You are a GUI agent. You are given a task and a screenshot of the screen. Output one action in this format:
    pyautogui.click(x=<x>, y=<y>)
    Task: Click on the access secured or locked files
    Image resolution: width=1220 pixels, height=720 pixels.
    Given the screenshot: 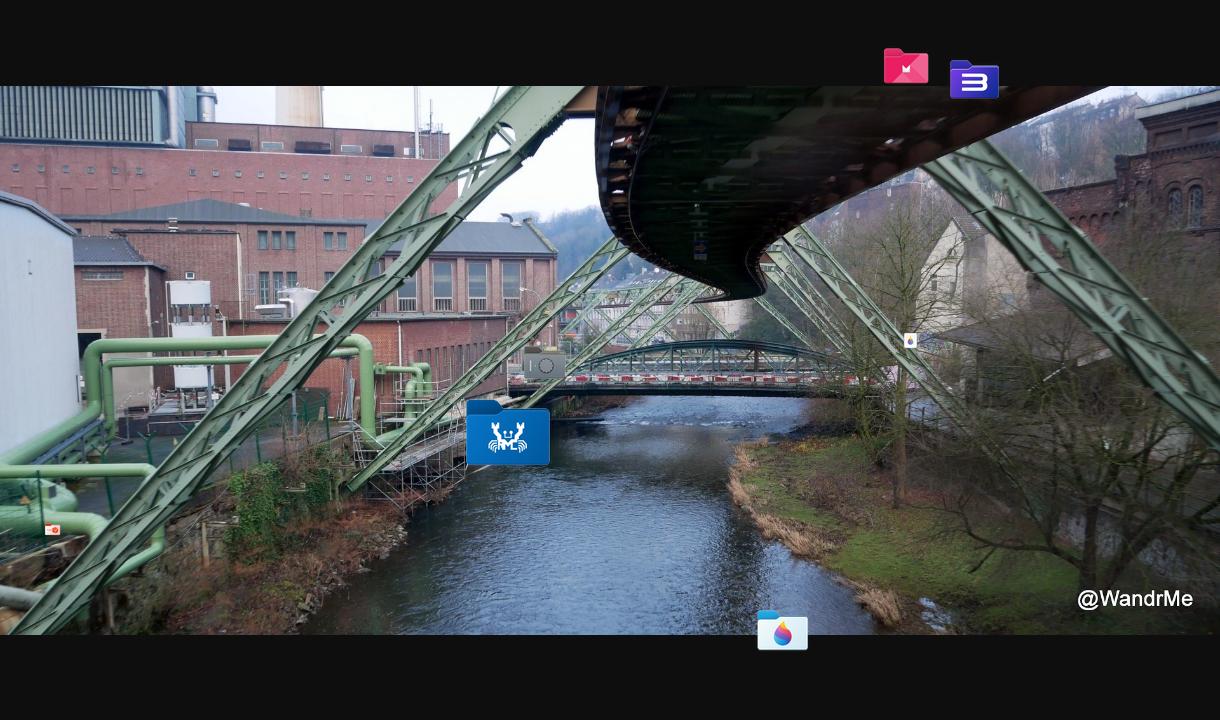 What is the action you would take?
    pyautogui.click(x=544, y=363)
    